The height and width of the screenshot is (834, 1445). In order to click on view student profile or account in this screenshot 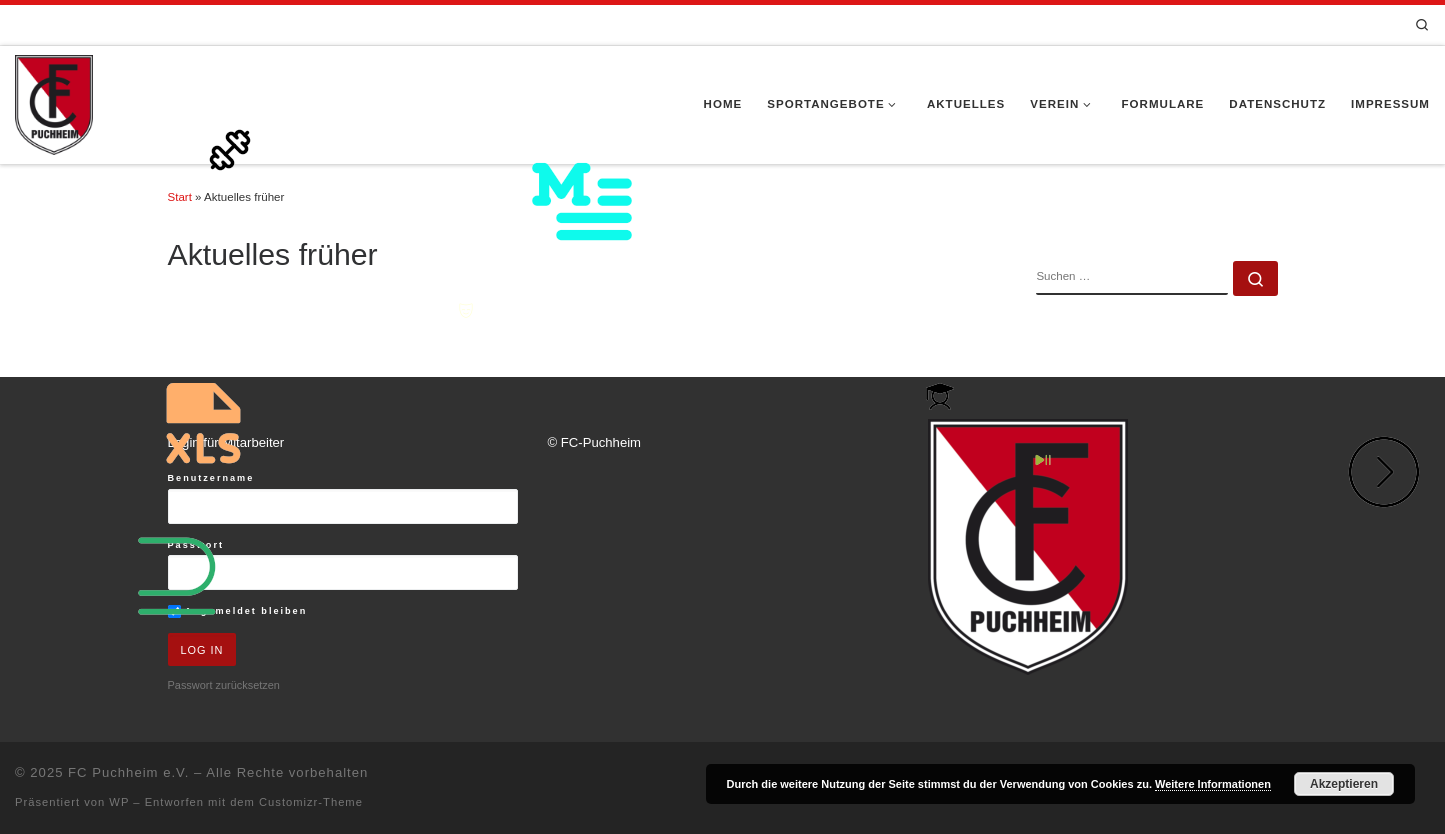, I will do `click(940, 397)`.